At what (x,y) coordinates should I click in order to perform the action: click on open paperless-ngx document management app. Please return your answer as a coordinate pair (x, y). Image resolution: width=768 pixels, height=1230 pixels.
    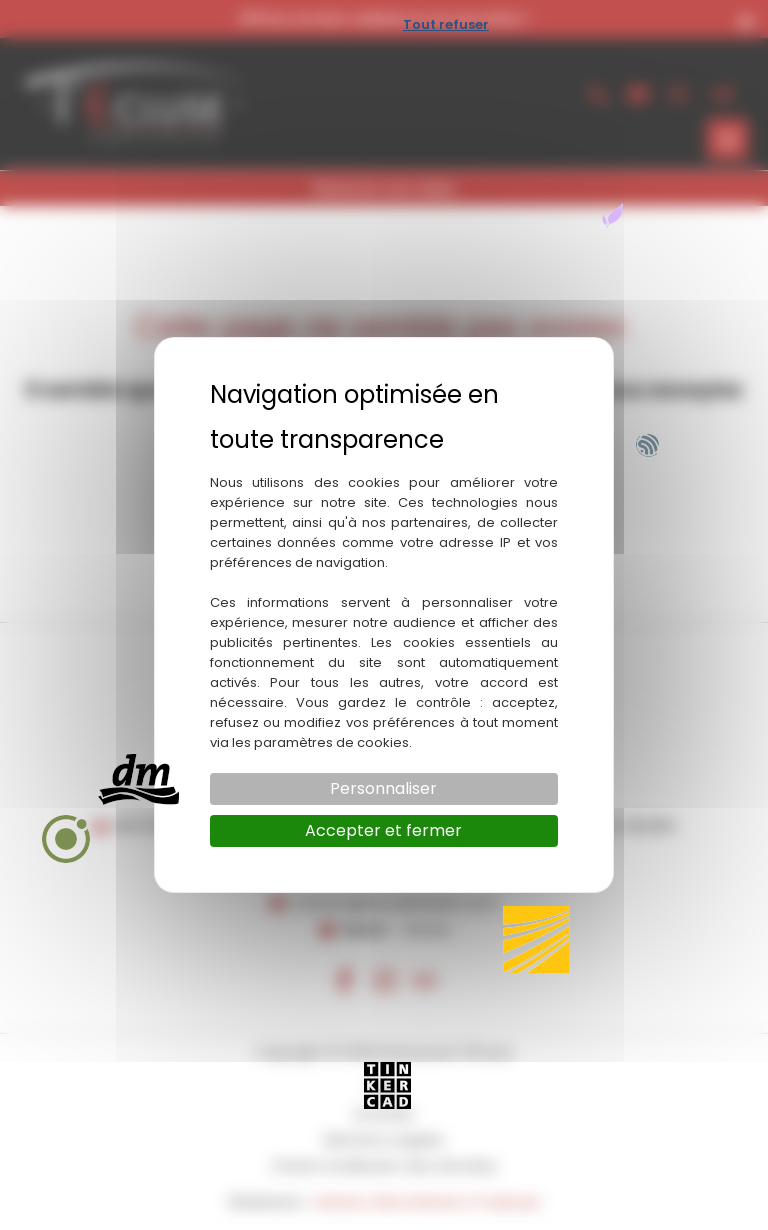
    Looking at the image, I should click on (612, 215).